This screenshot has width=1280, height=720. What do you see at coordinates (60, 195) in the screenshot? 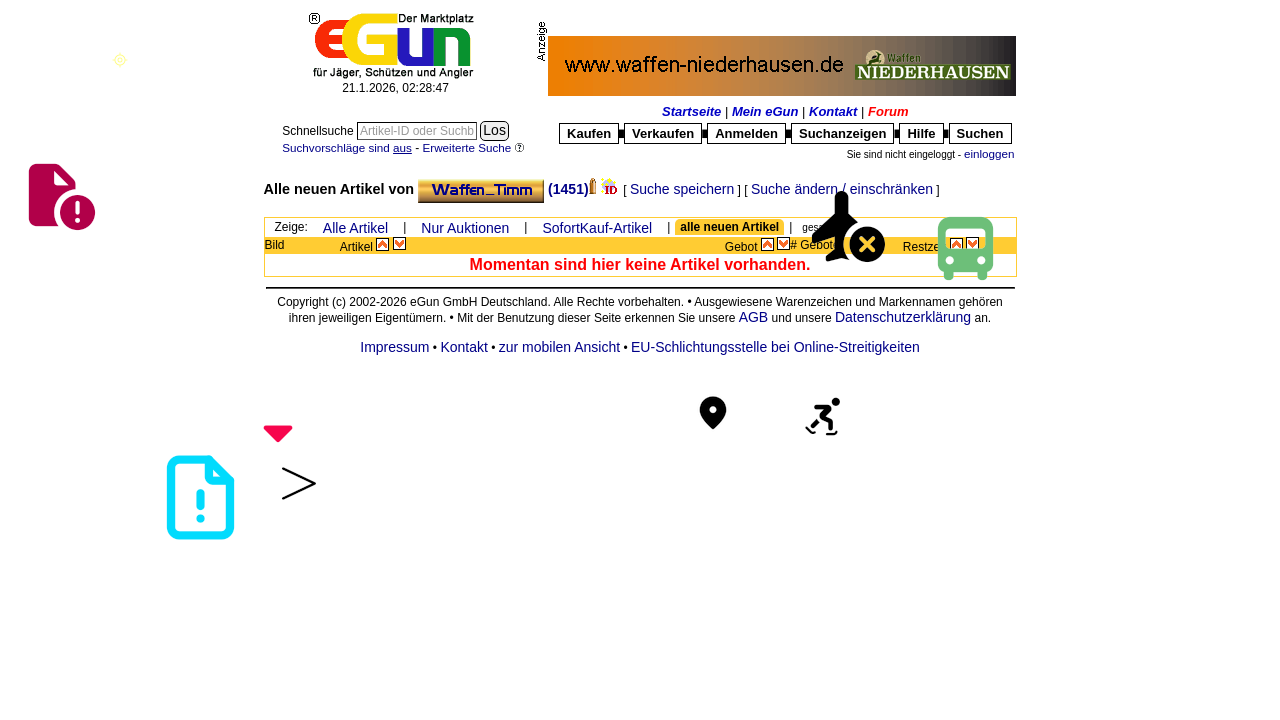
I see `file error or issue detected` at bounding box center [60, 195].